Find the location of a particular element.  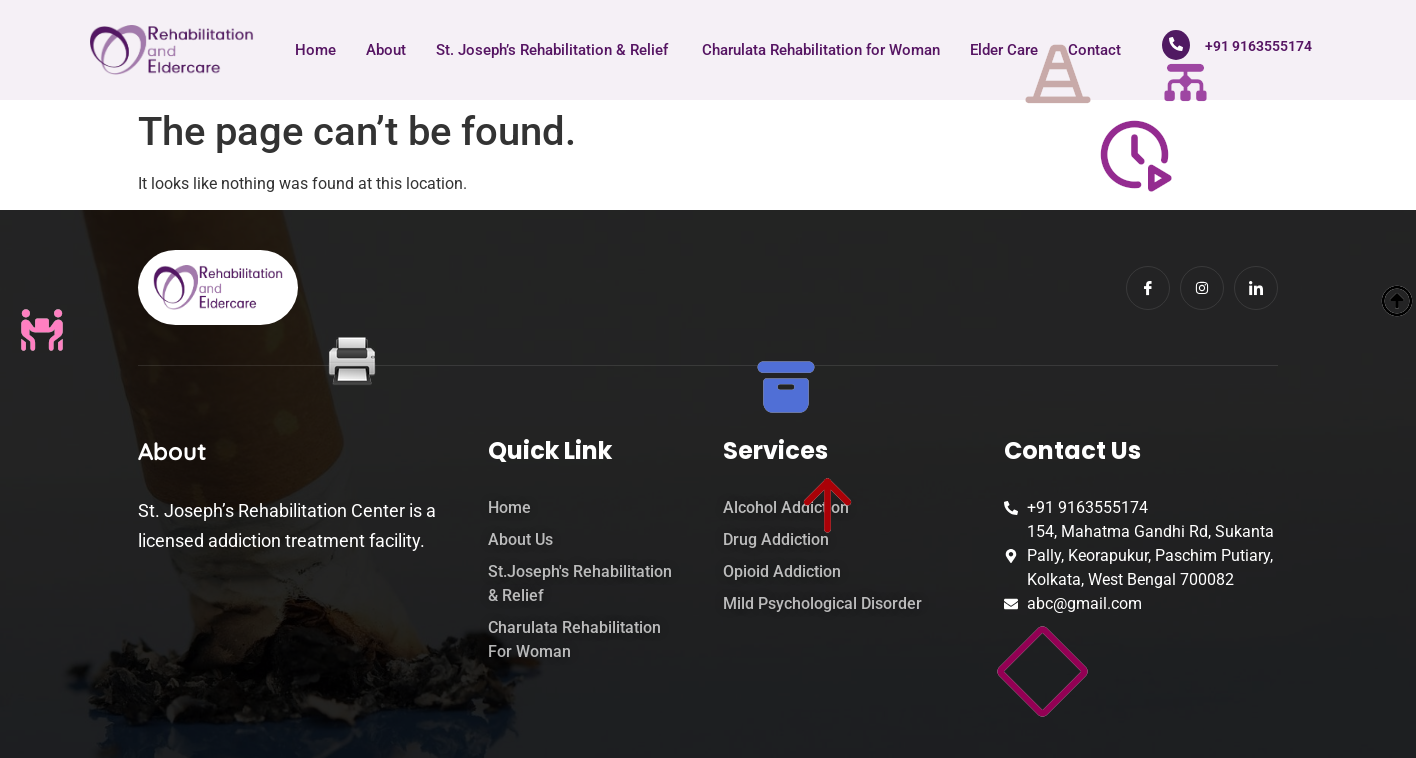

team collaboration or shared task is located at coordinates (42, 330).